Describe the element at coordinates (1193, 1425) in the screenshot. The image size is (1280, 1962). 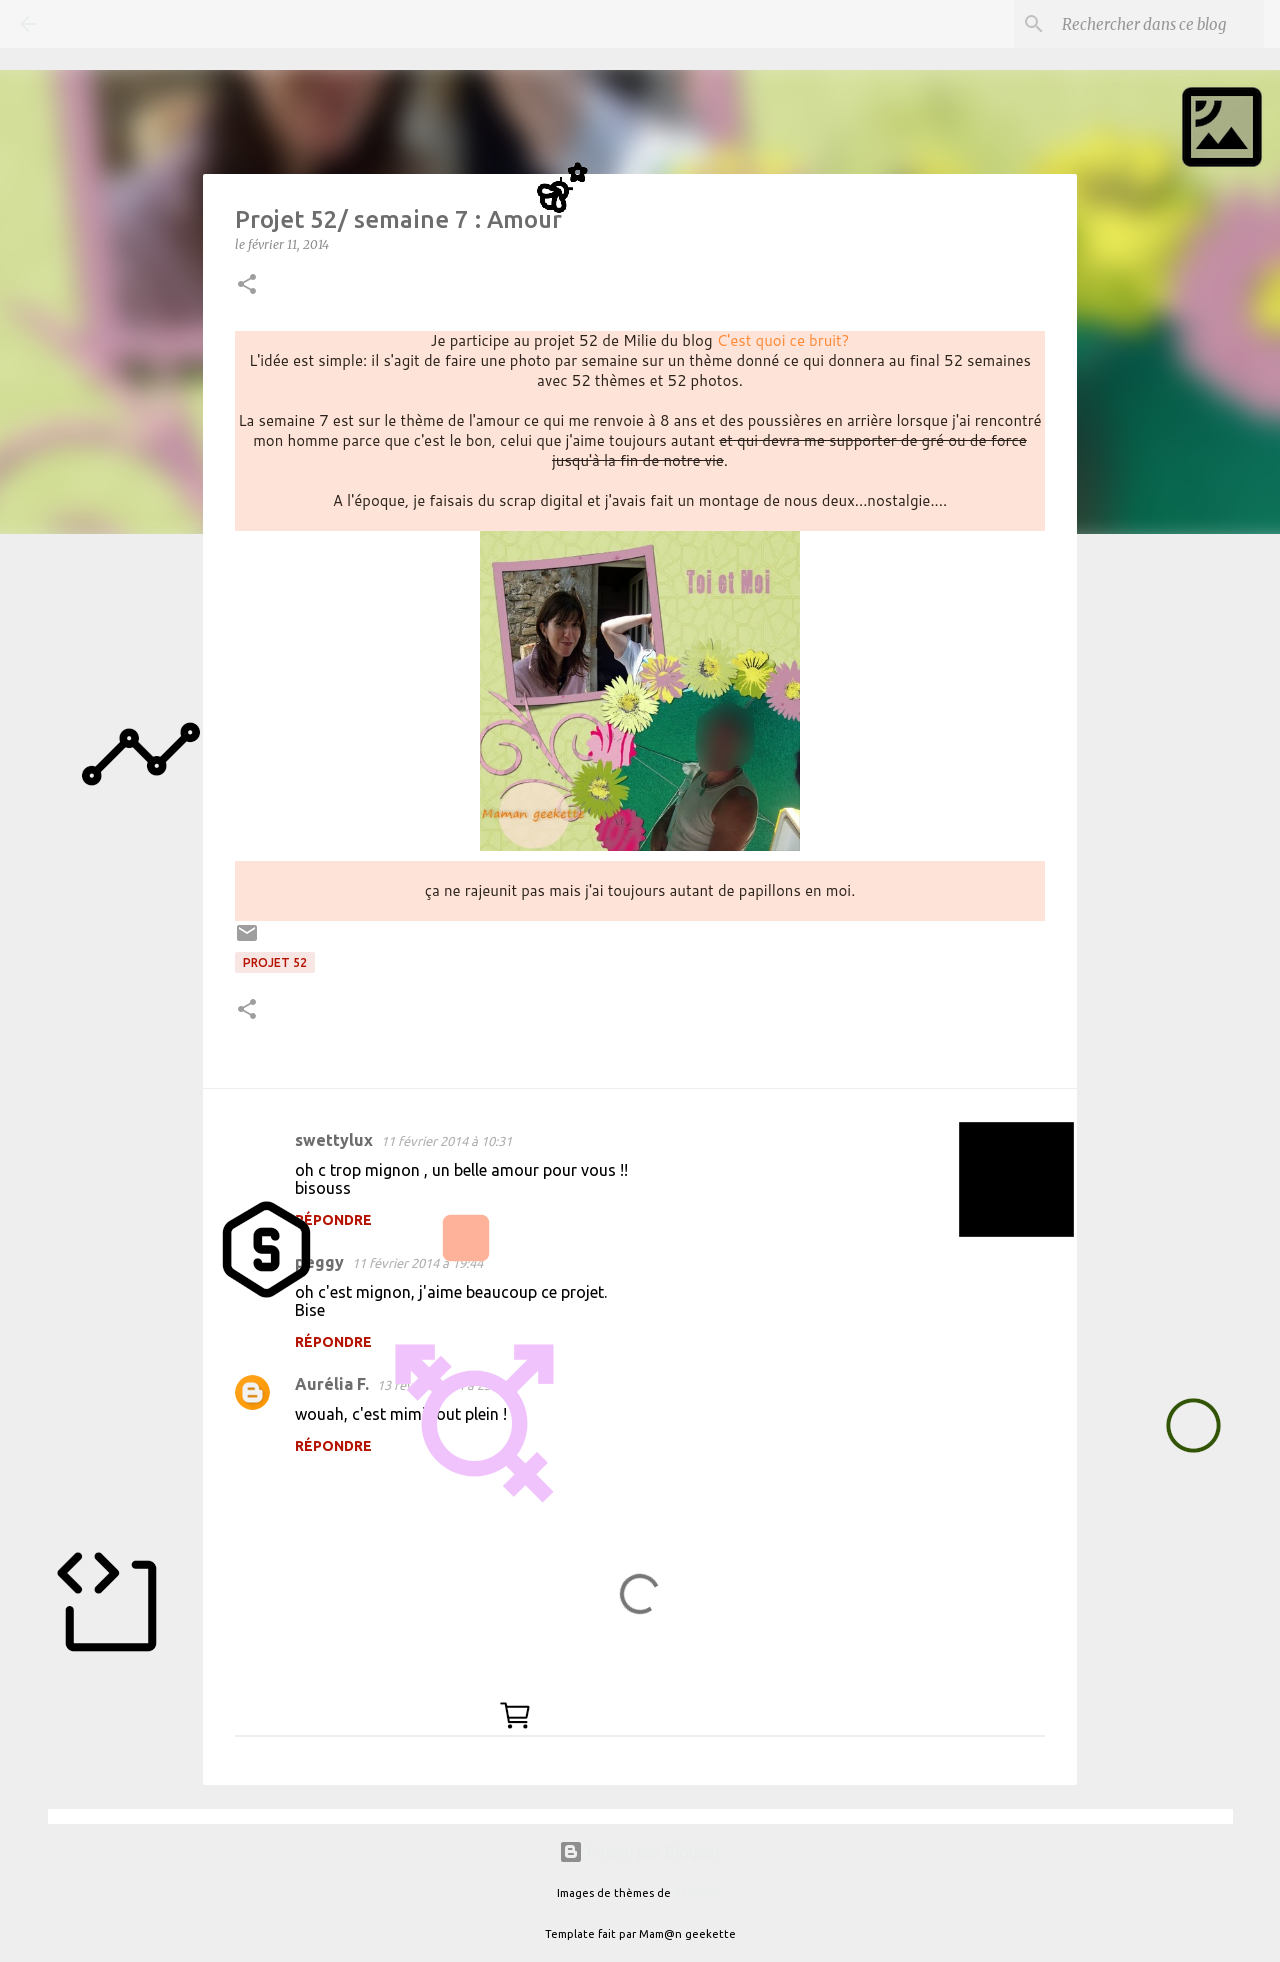
I see `unselected radio button option` at that location.